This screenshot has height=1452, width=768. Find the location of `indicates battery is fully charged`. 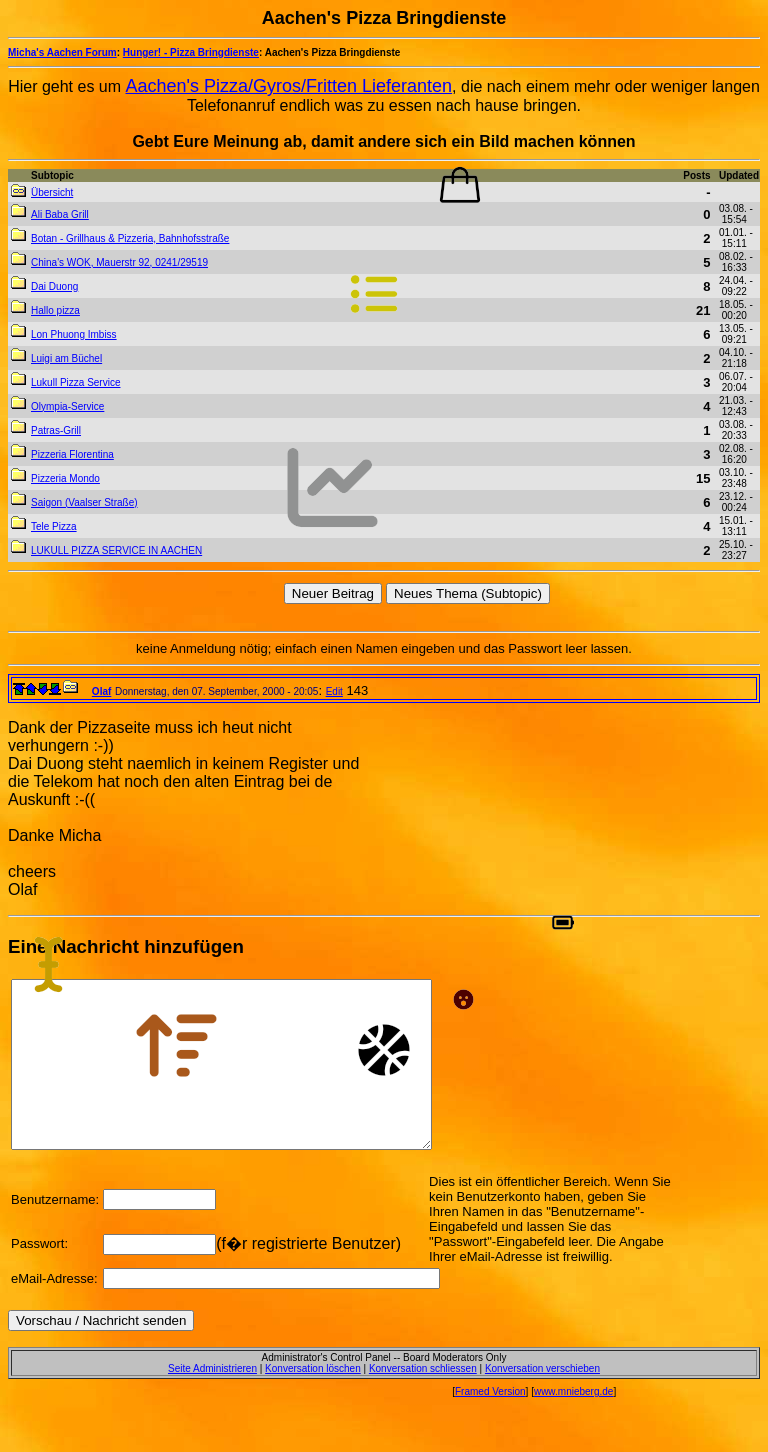

indicates battery is fully charged is located at coordinates (562, 922).